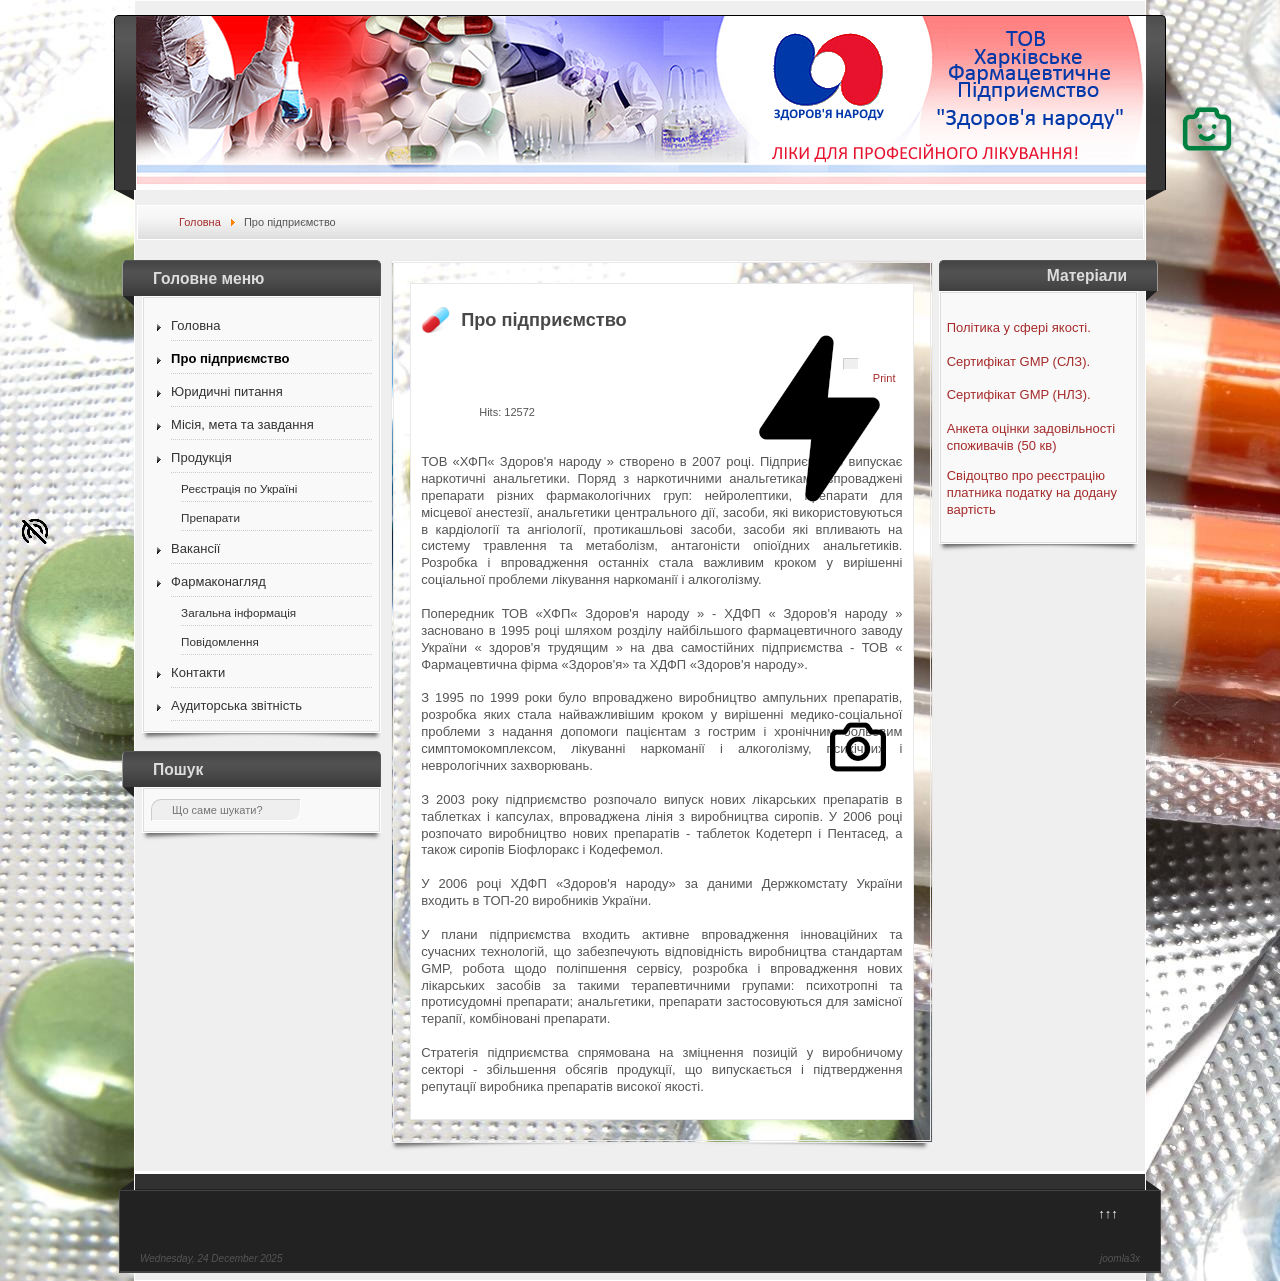 This screenshot has width=1280, height=1281. Describe the element at coordinates (1207, 129) in the screenshot. I see `switch to front-facing camera` at that location.